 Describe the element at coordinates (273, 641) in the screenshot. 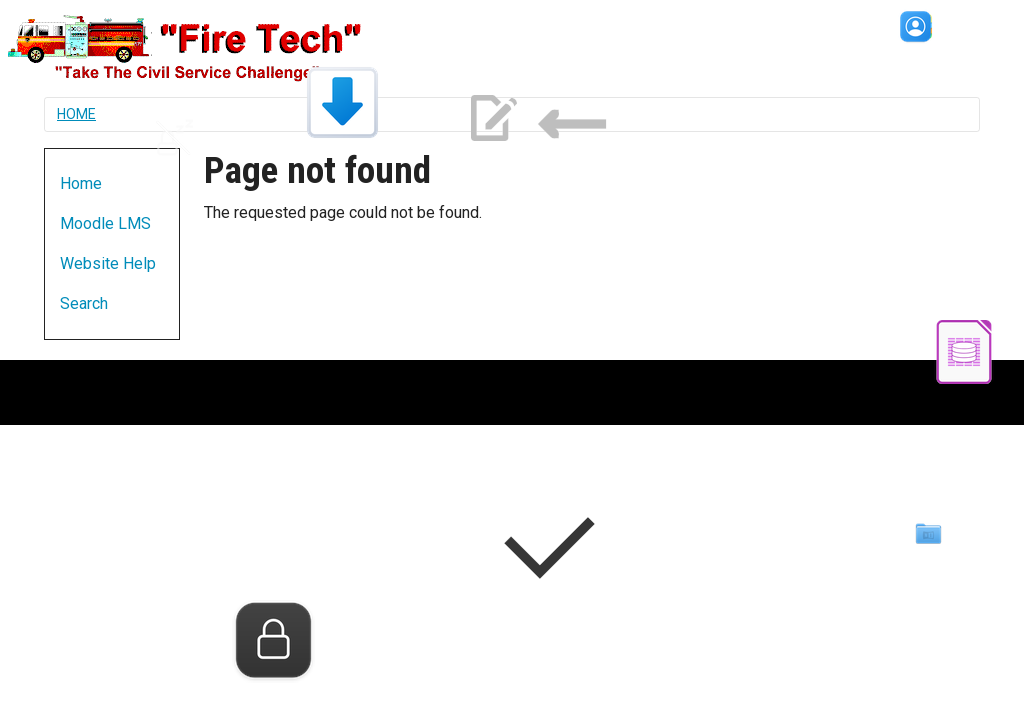

I see `access password and security settings` at that location.